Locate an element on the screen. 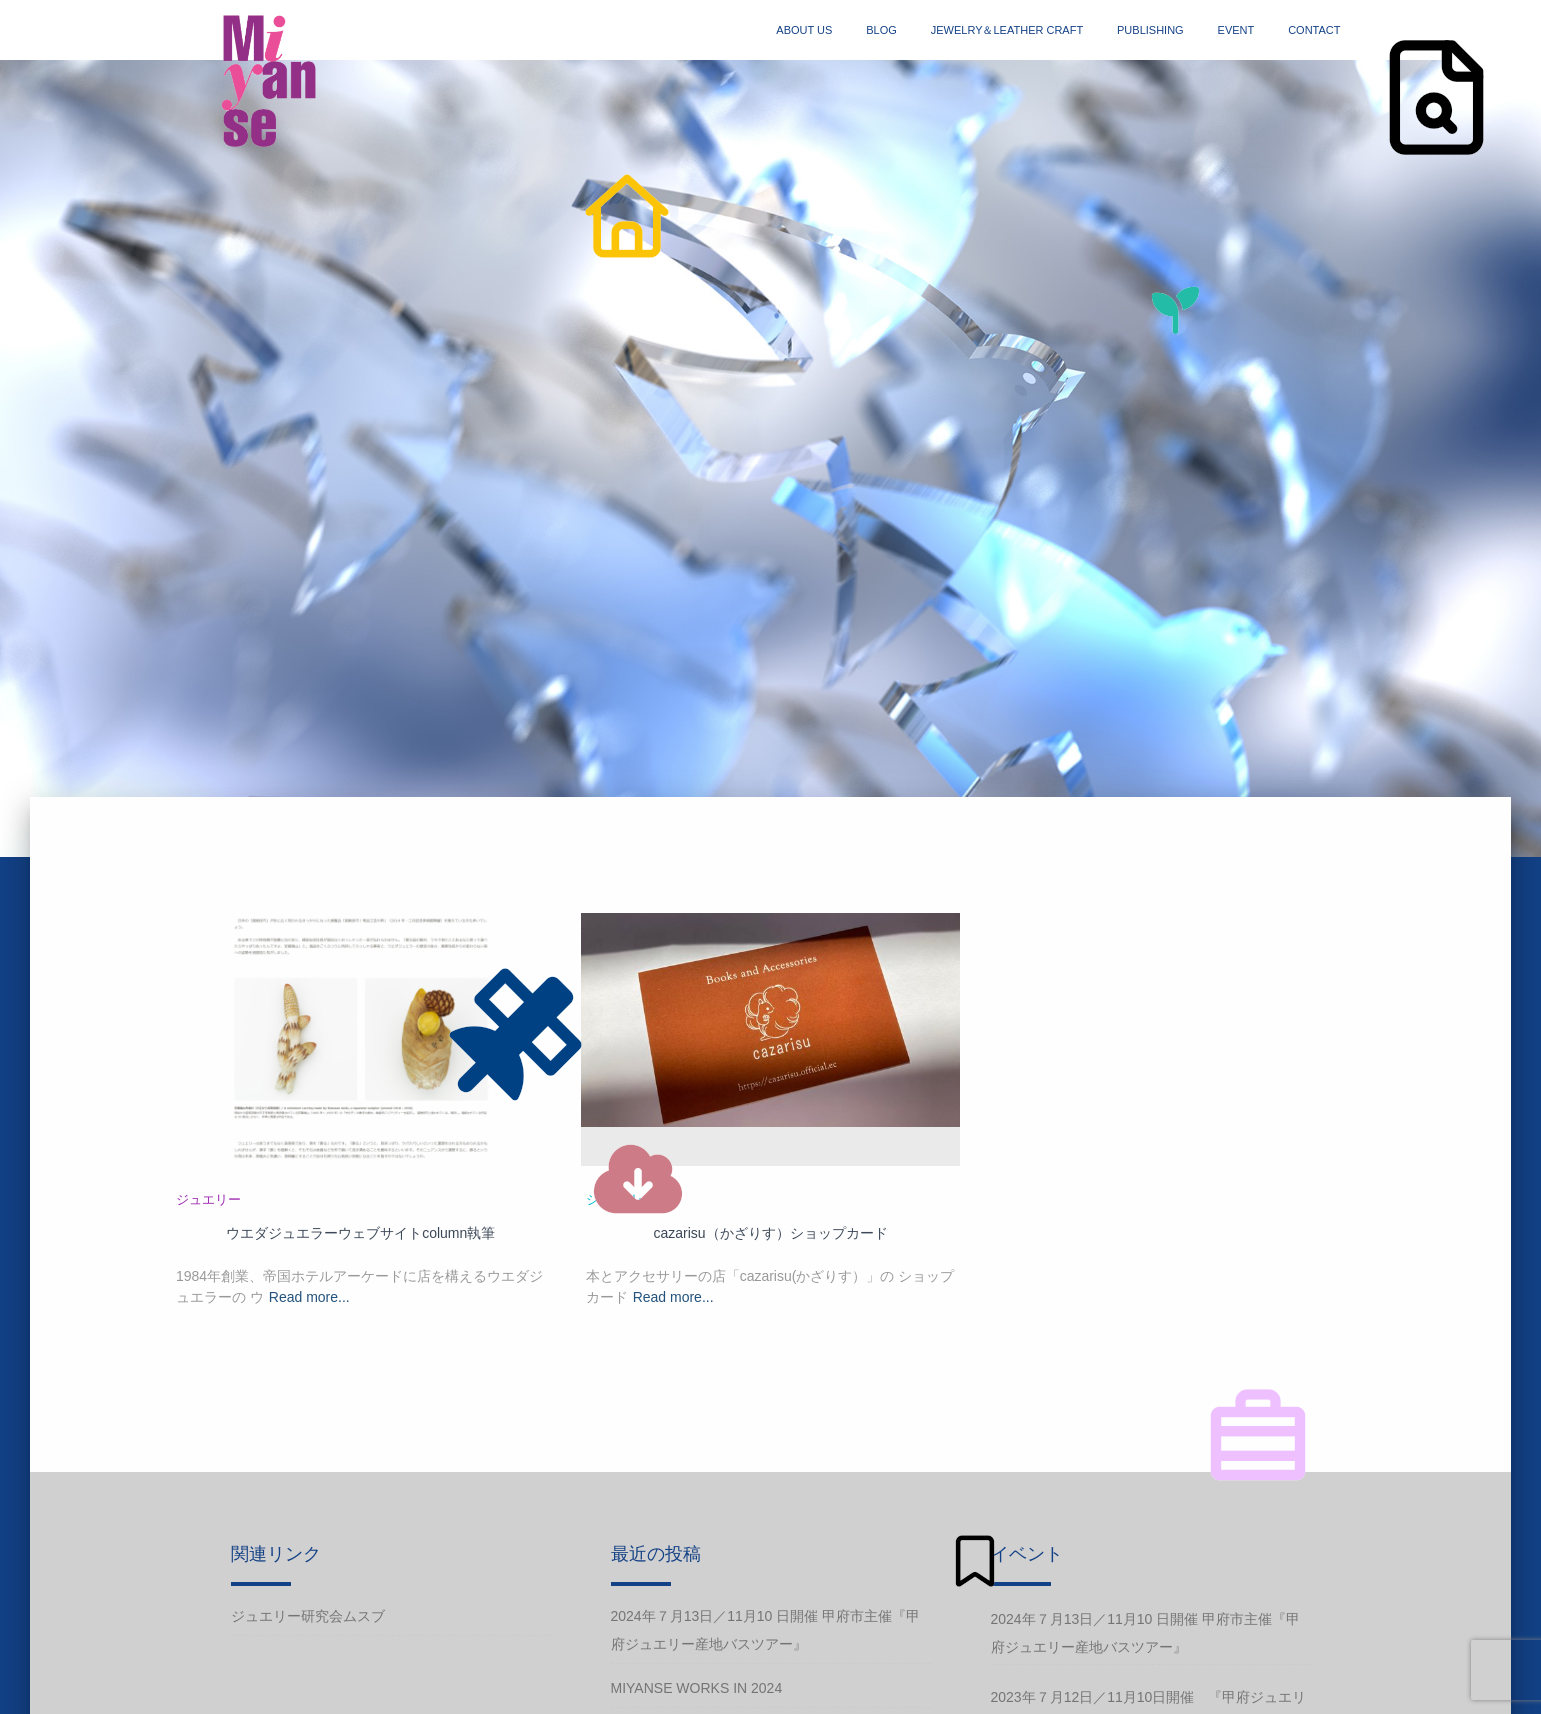  access satellite connection settings is located at coordinates (515, 1034).